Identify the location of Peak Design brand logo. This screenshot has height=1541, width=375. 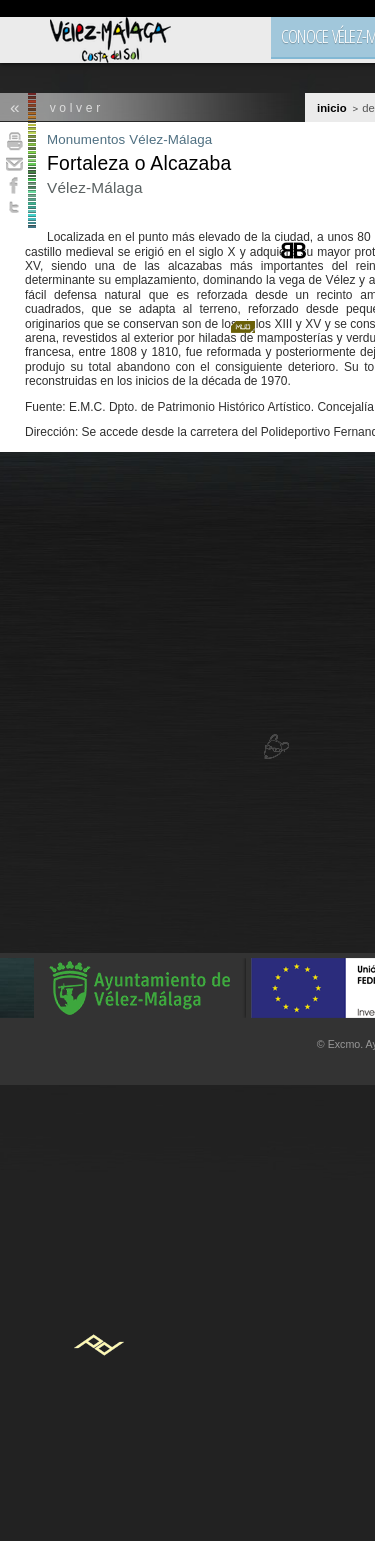
(99, 1345).